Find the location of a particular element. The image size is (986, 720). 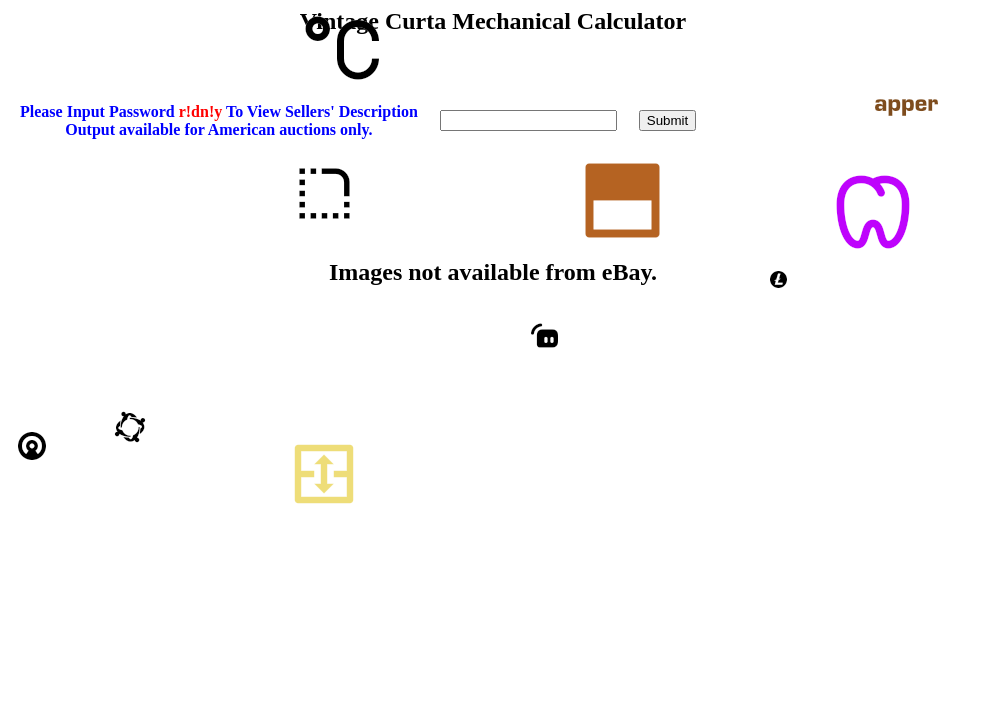

split table cells vertically is located at coordinates (324, 474).